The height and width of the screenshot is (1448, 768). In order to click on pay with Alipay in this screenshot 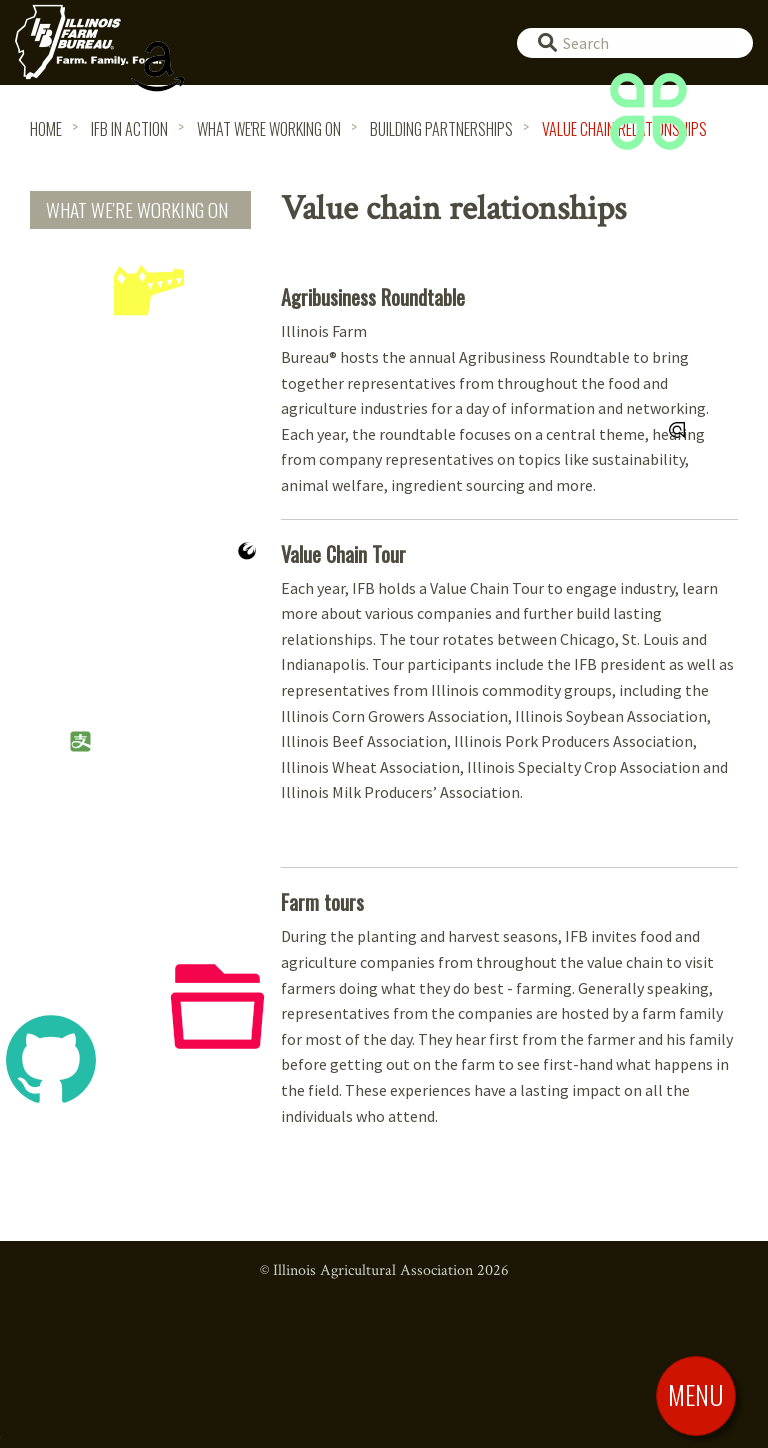, I will do `click(80, 741)`.